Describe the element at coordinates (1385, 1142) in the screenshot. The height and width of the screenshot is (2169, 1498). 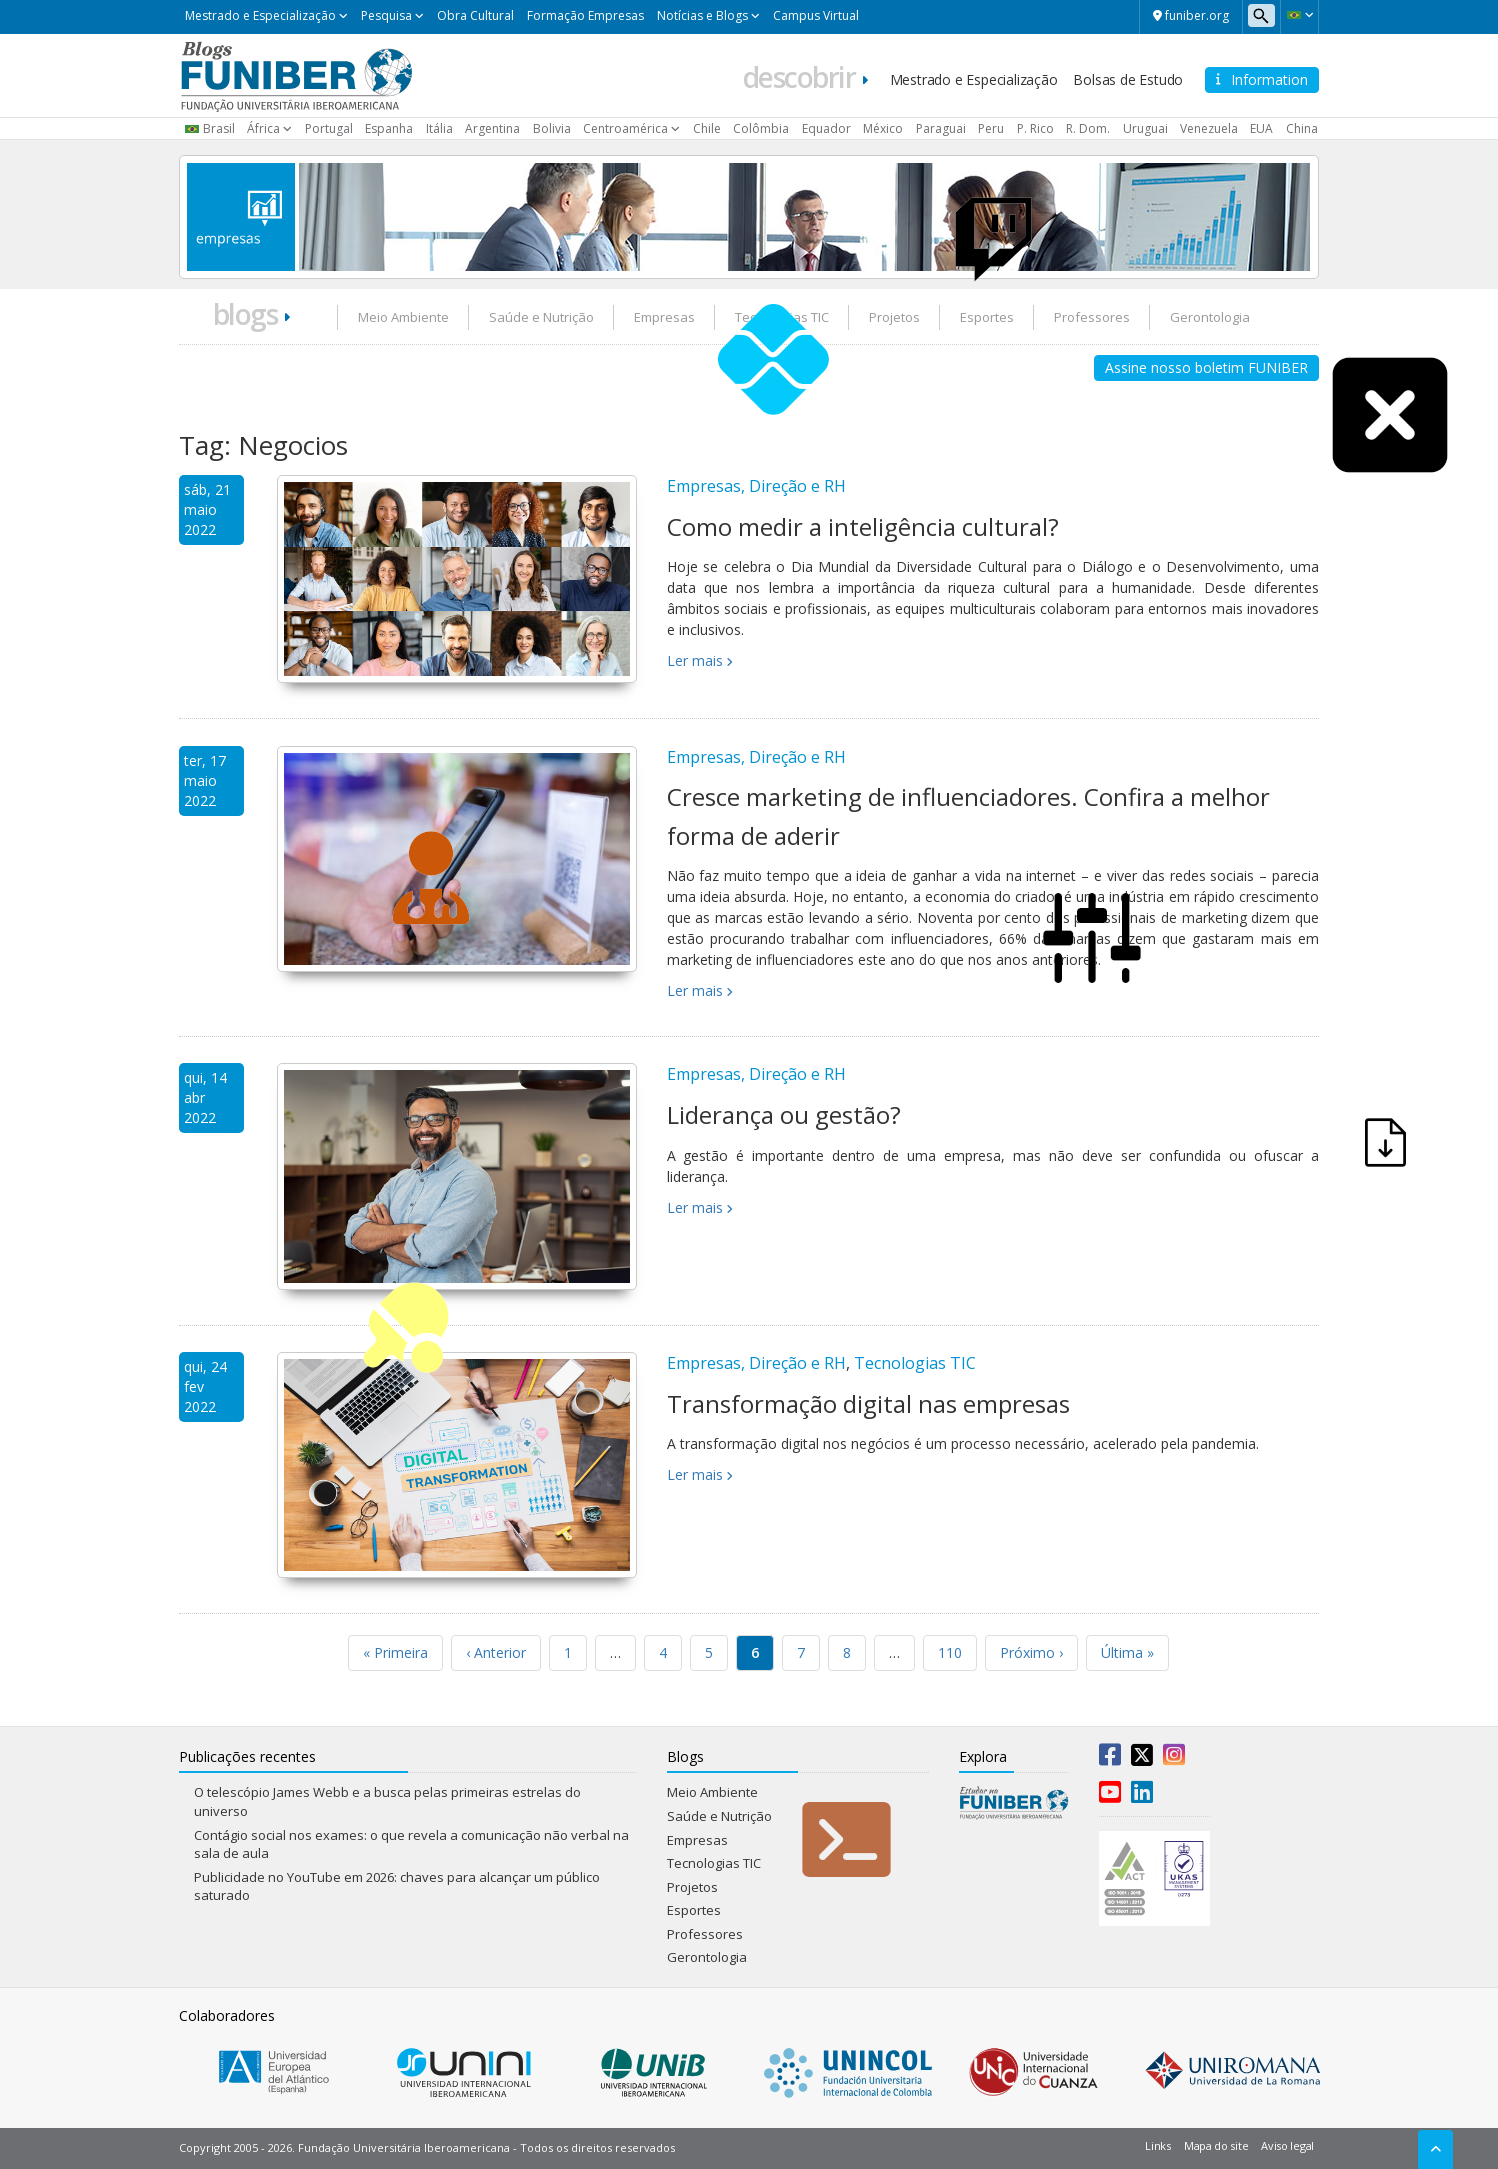
I see `download a file` at that location.